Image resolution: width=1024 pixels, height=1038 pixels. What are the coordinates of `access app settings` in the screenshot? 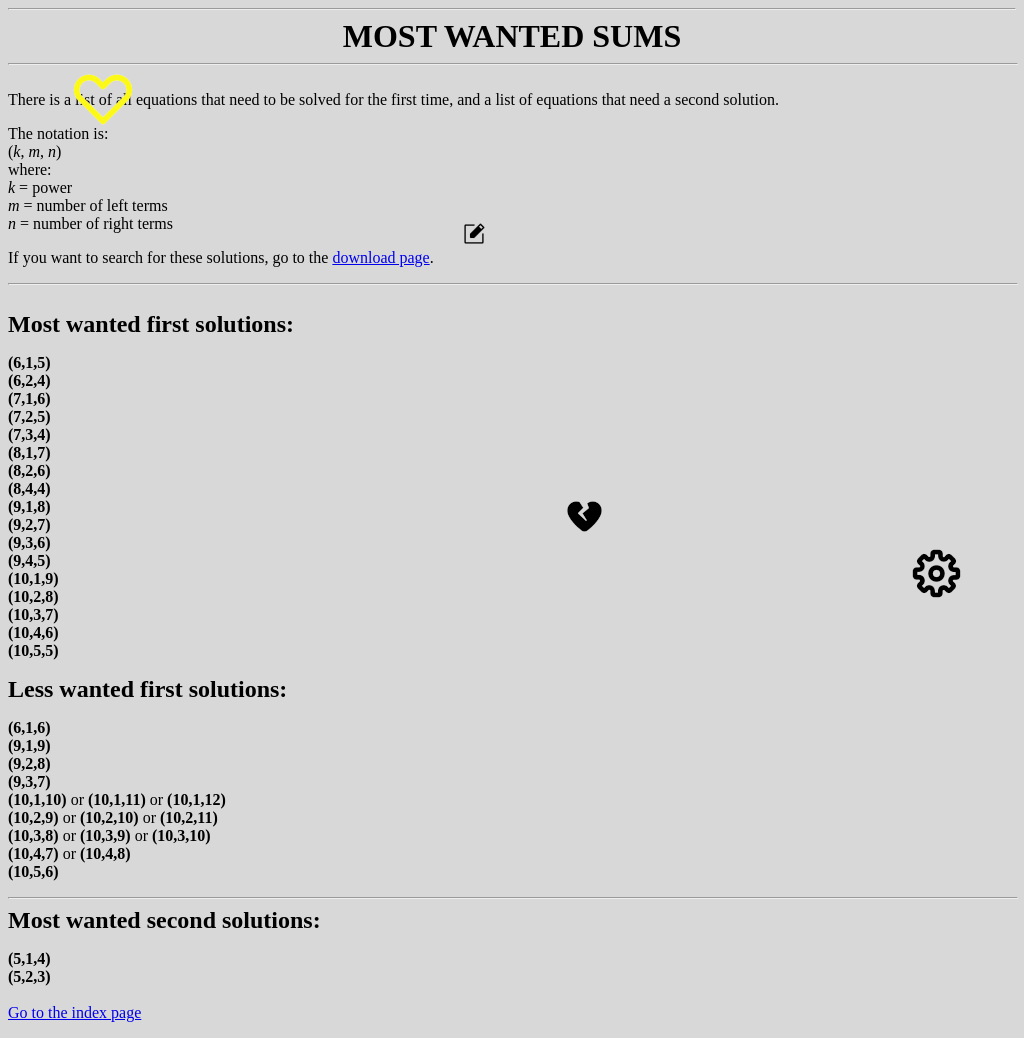 It's located at (936, 573).